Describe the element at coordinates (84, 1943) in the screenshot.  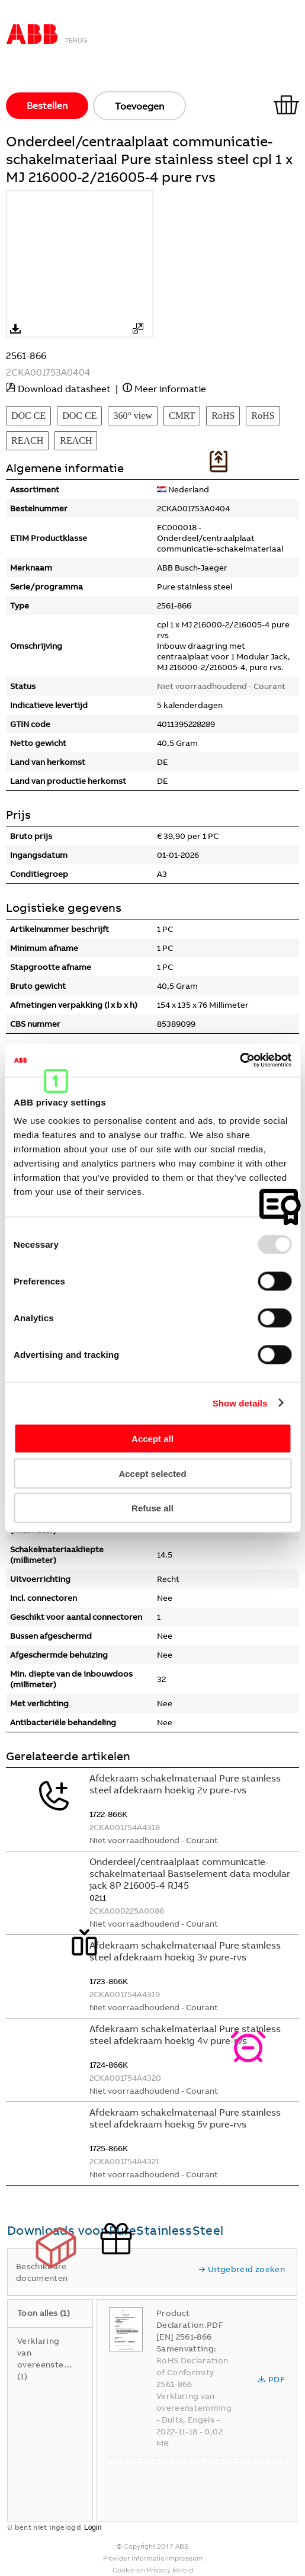
I see `align elements to the top edge` at that location.